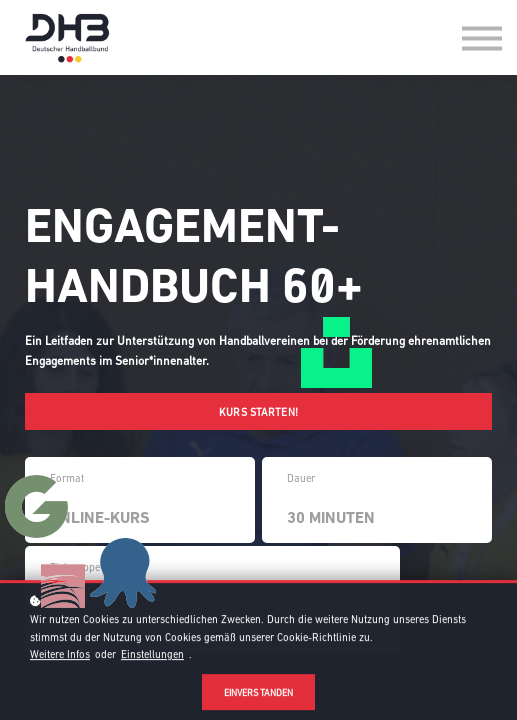  I want to click on open unsplash to browse stock photos, so click(336, 352).